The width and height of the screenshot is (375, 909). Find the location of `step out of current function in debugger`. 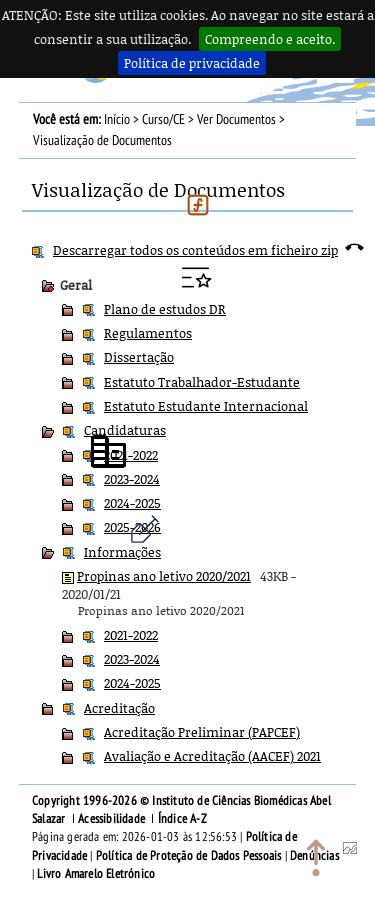

step out of current function in debugger is located at coordinates (316, 858).